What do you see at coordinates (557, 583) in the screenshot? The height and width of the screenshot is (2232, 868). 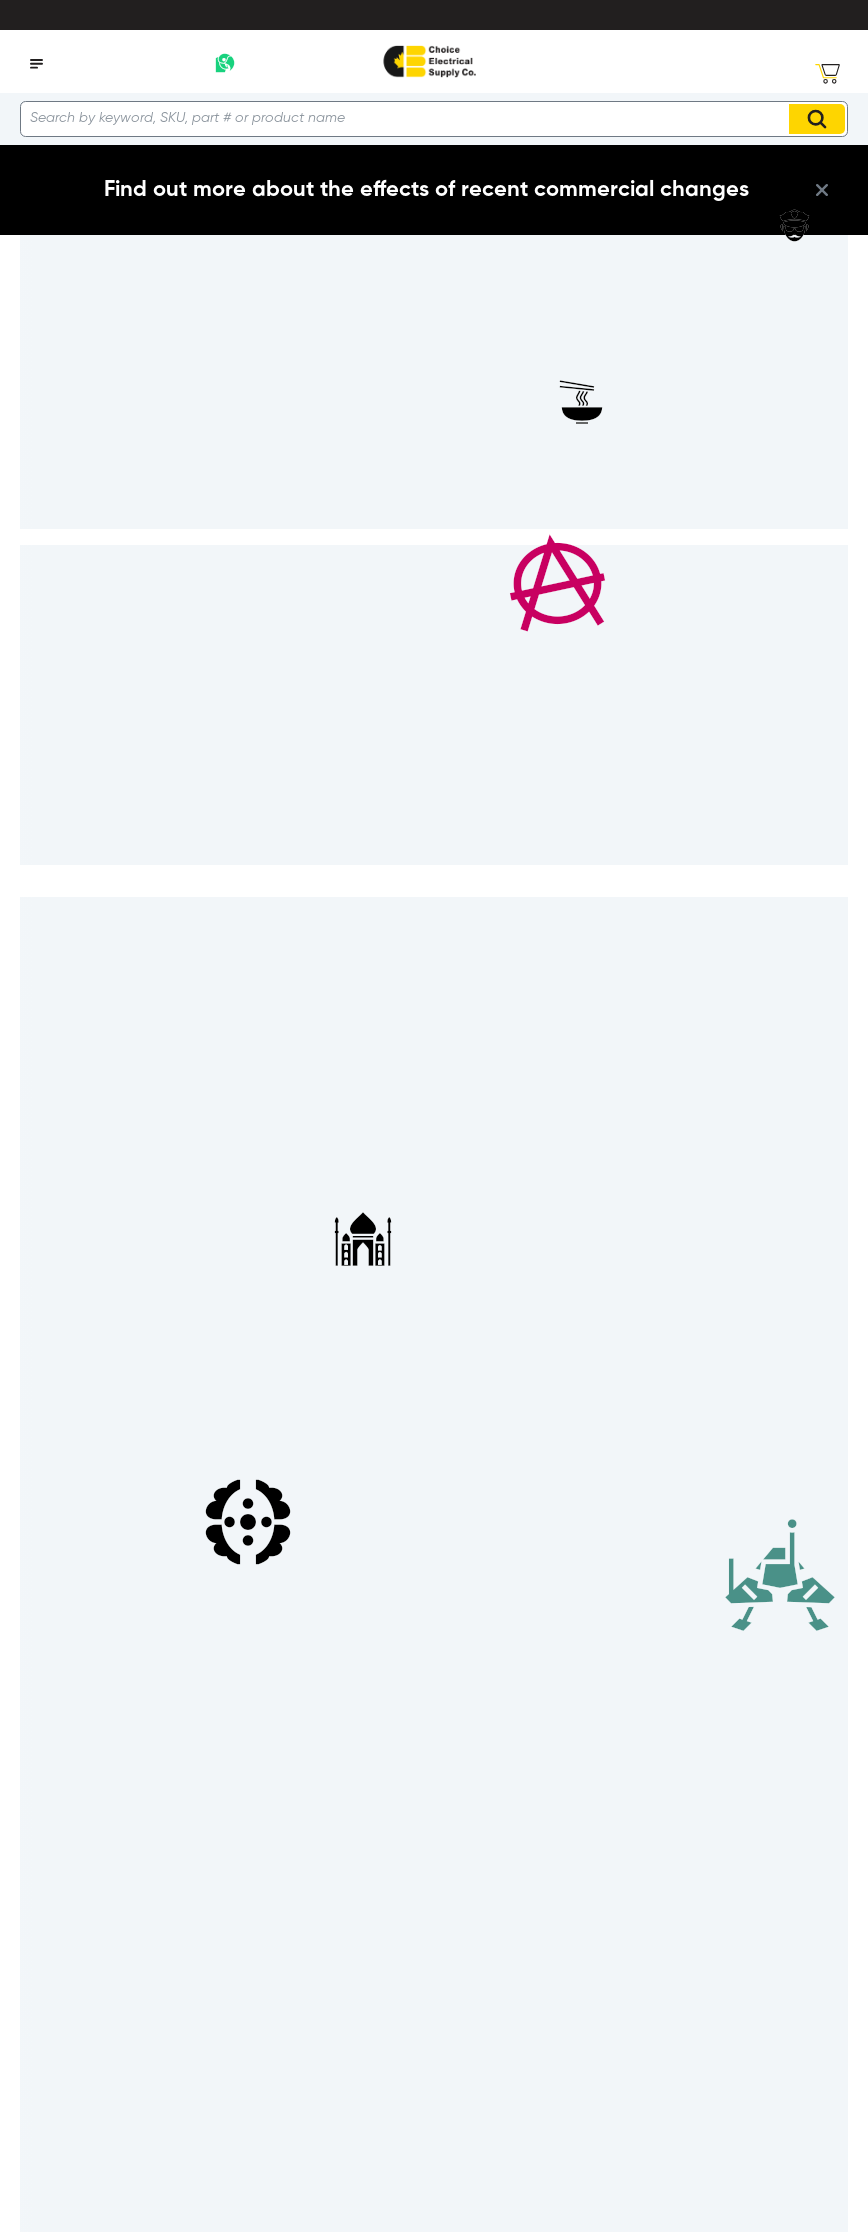 I see `indicates anarchist or anti-establishment faction in game` at bounding box center [557, 583].